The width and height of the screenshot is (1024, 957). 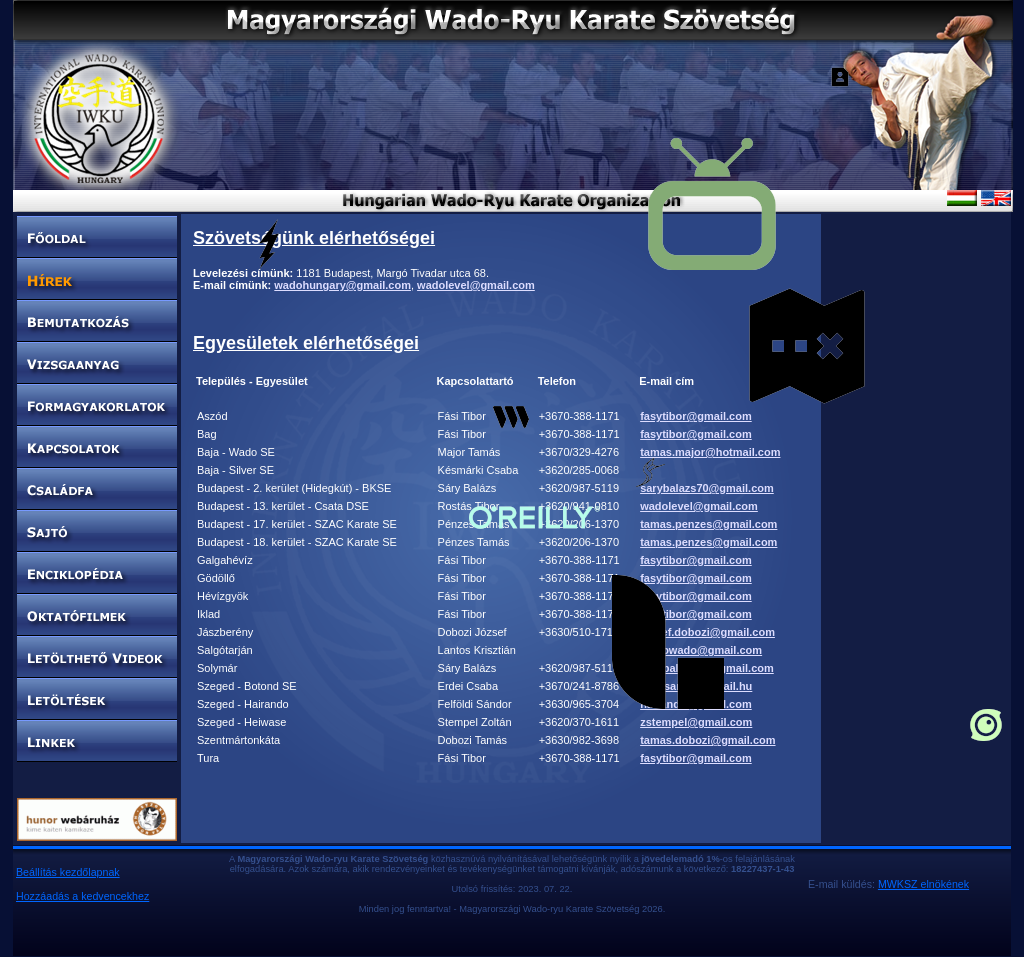 I want to click on open the Insta360 camera app, so click(x=986, y=725).